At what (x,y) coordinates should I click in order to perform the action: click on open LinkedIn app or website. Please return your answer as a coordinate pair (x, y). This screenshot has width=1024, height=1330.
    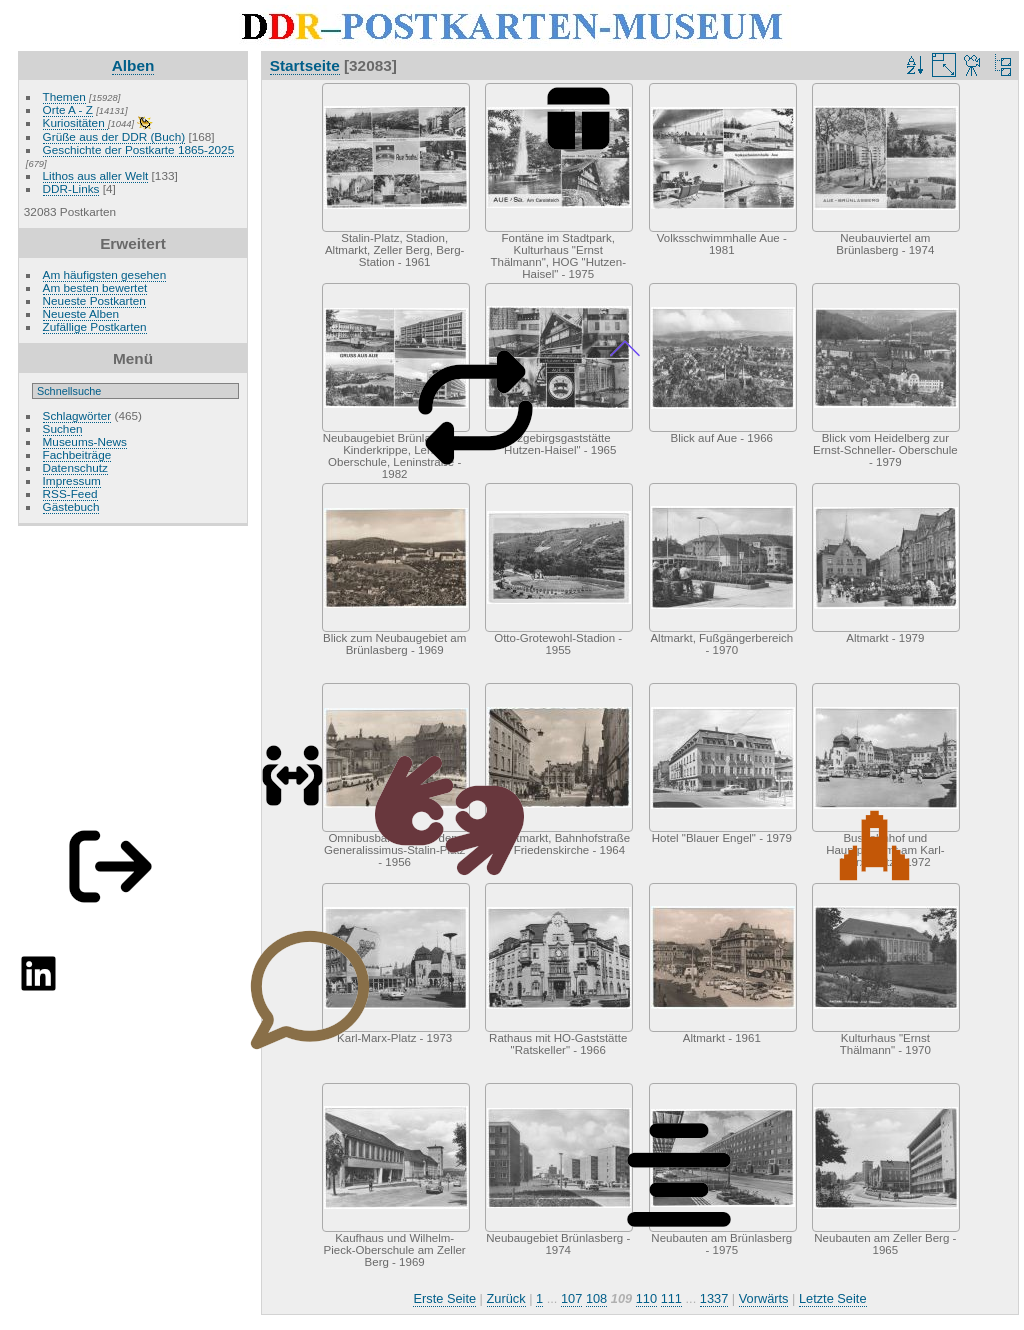
    Looking at the image, I should click on (38, 973).